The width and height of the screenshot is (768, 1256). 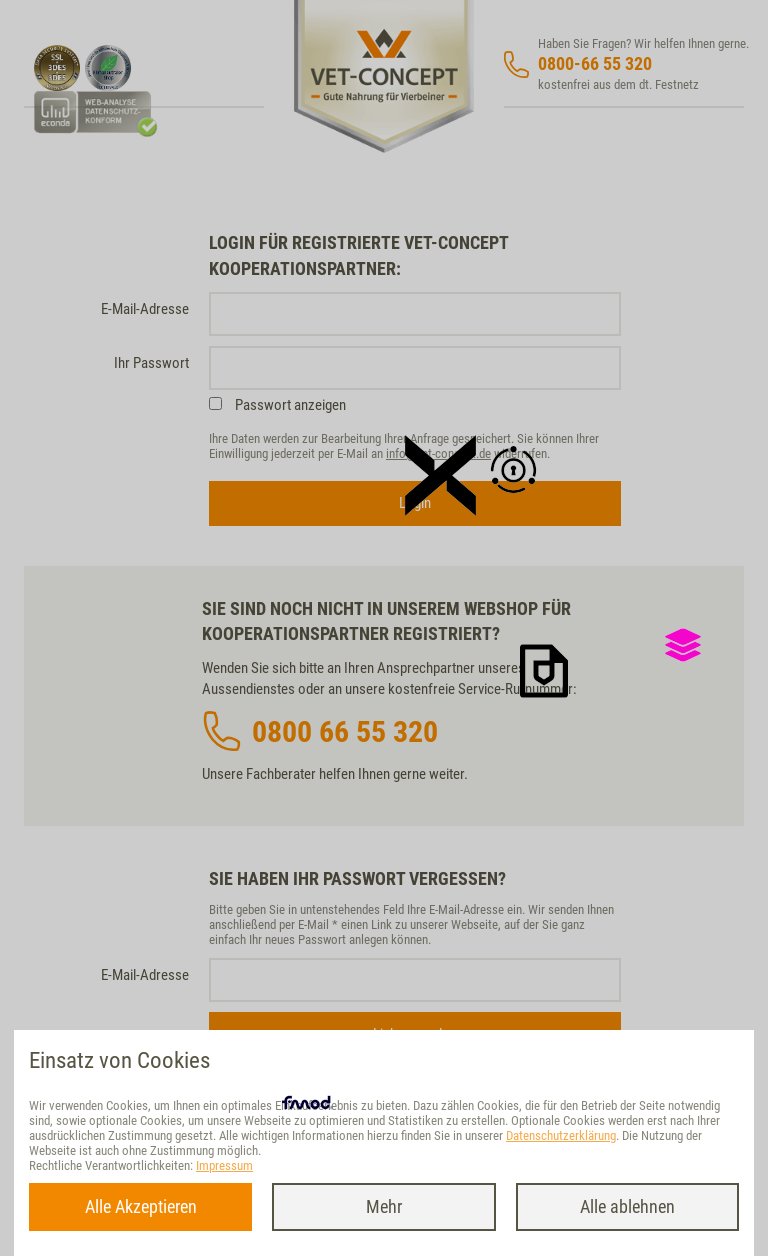 What do you see at coordinates (683, 645) in the screenshot?
I see `open onlyoffice application` at bounding box center [683, 645].